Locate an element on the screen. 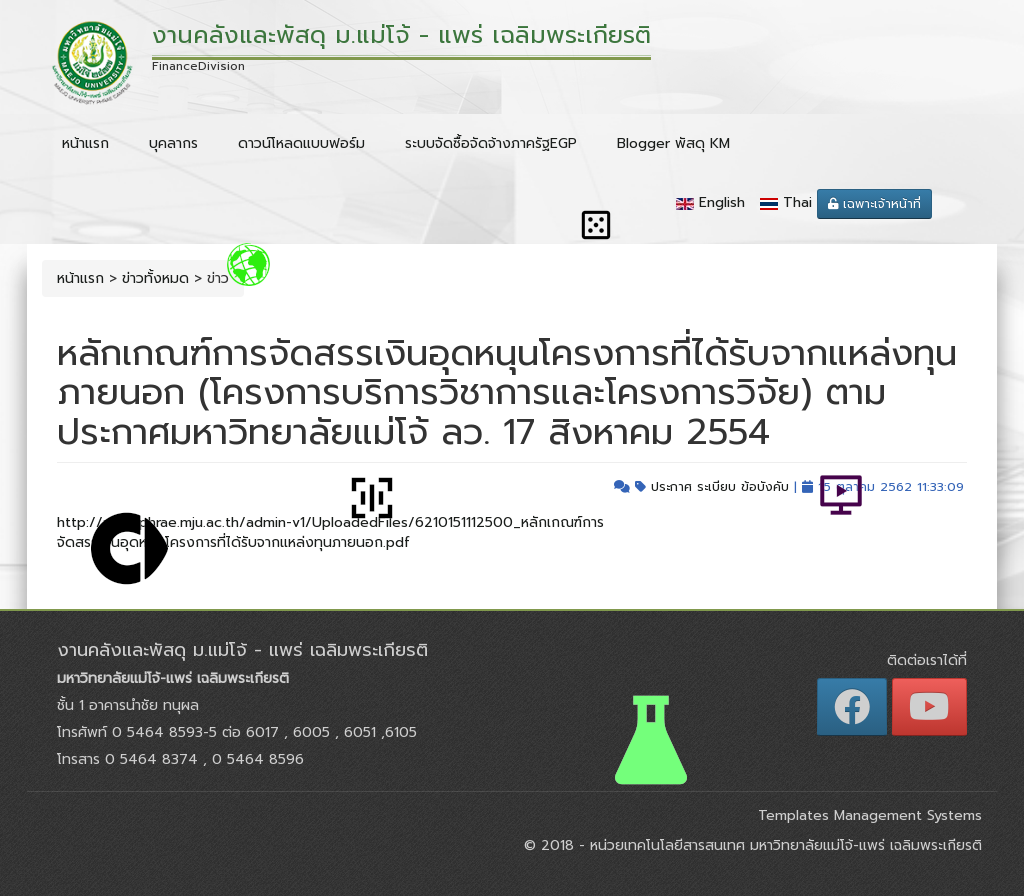 The width and height of the screenshot is (1024, 896). Esri geographic information system (GIS) branding is located at coordinates (248, 264).